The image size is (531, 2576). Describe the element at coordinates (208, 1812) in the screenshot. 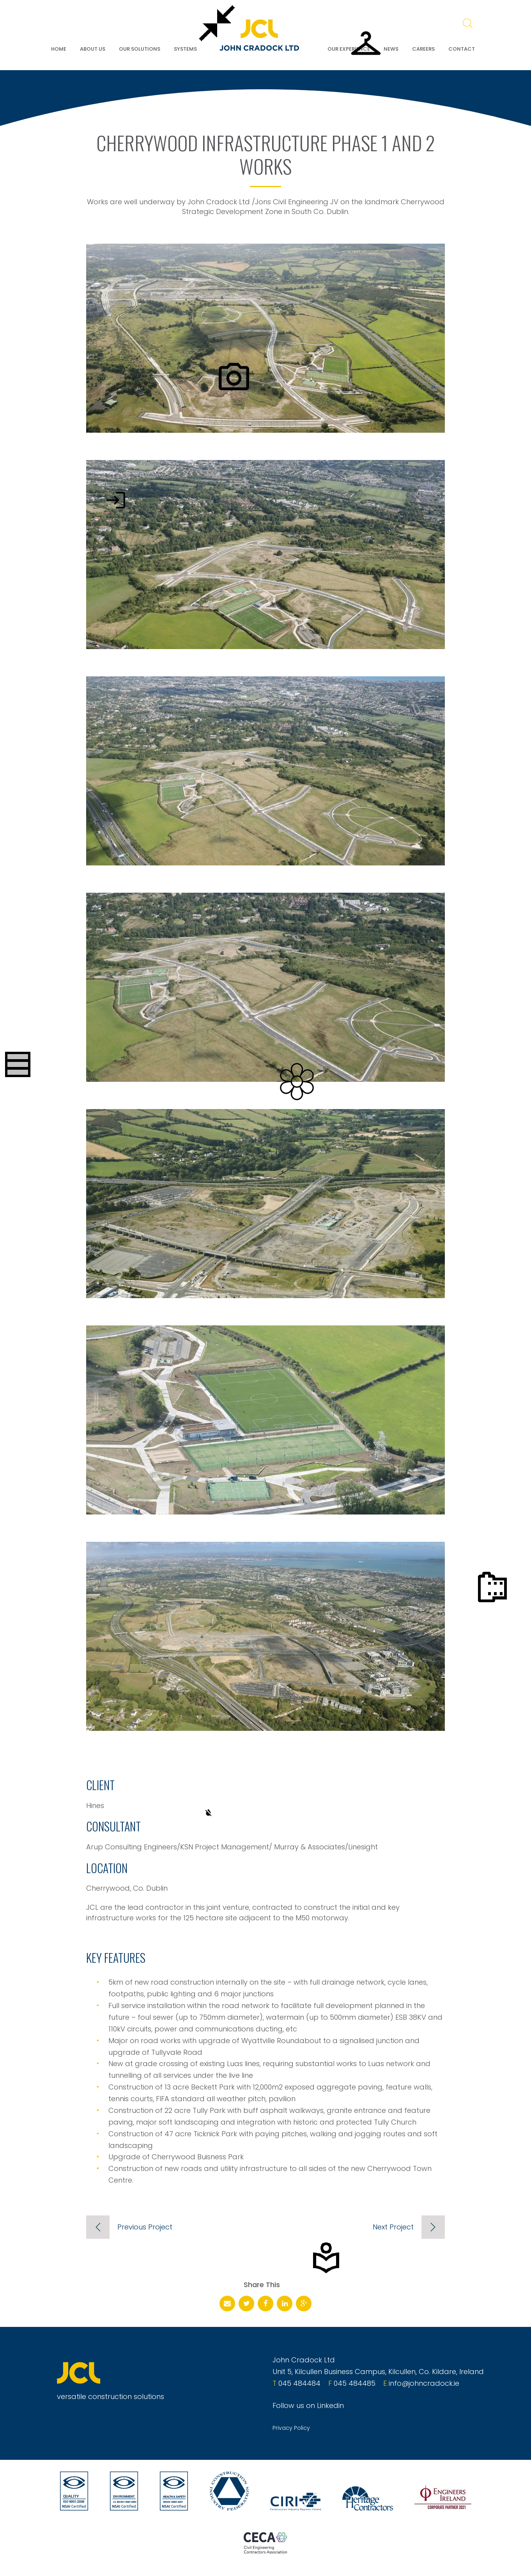

I see `reset or remove color formatting` at that location.